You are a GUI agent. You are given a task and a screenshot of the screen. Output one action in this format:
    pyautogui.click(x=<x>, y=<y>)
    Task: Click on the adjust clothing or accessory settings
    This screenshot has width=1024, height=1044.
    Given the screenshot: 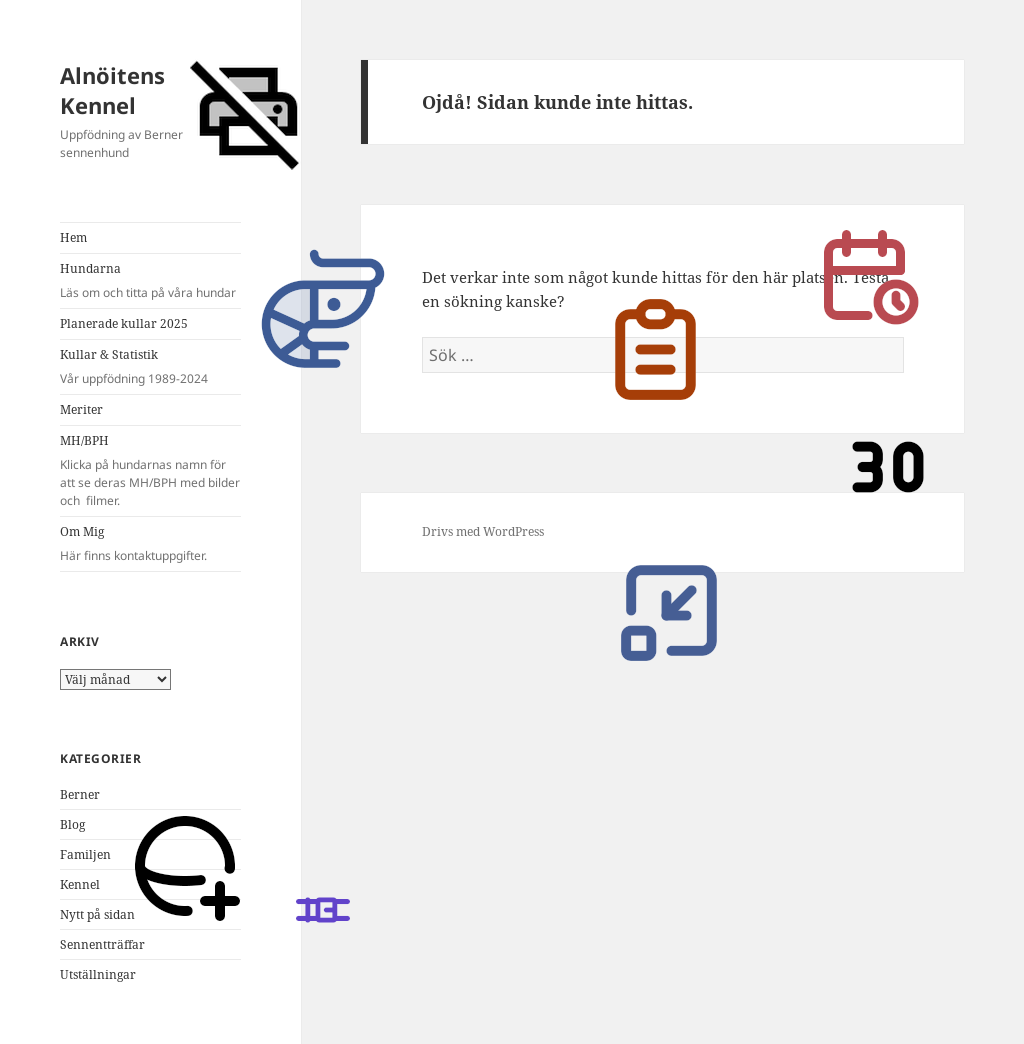 What is the action you would take?
    pyautogui.click(x=323, y=910)
    